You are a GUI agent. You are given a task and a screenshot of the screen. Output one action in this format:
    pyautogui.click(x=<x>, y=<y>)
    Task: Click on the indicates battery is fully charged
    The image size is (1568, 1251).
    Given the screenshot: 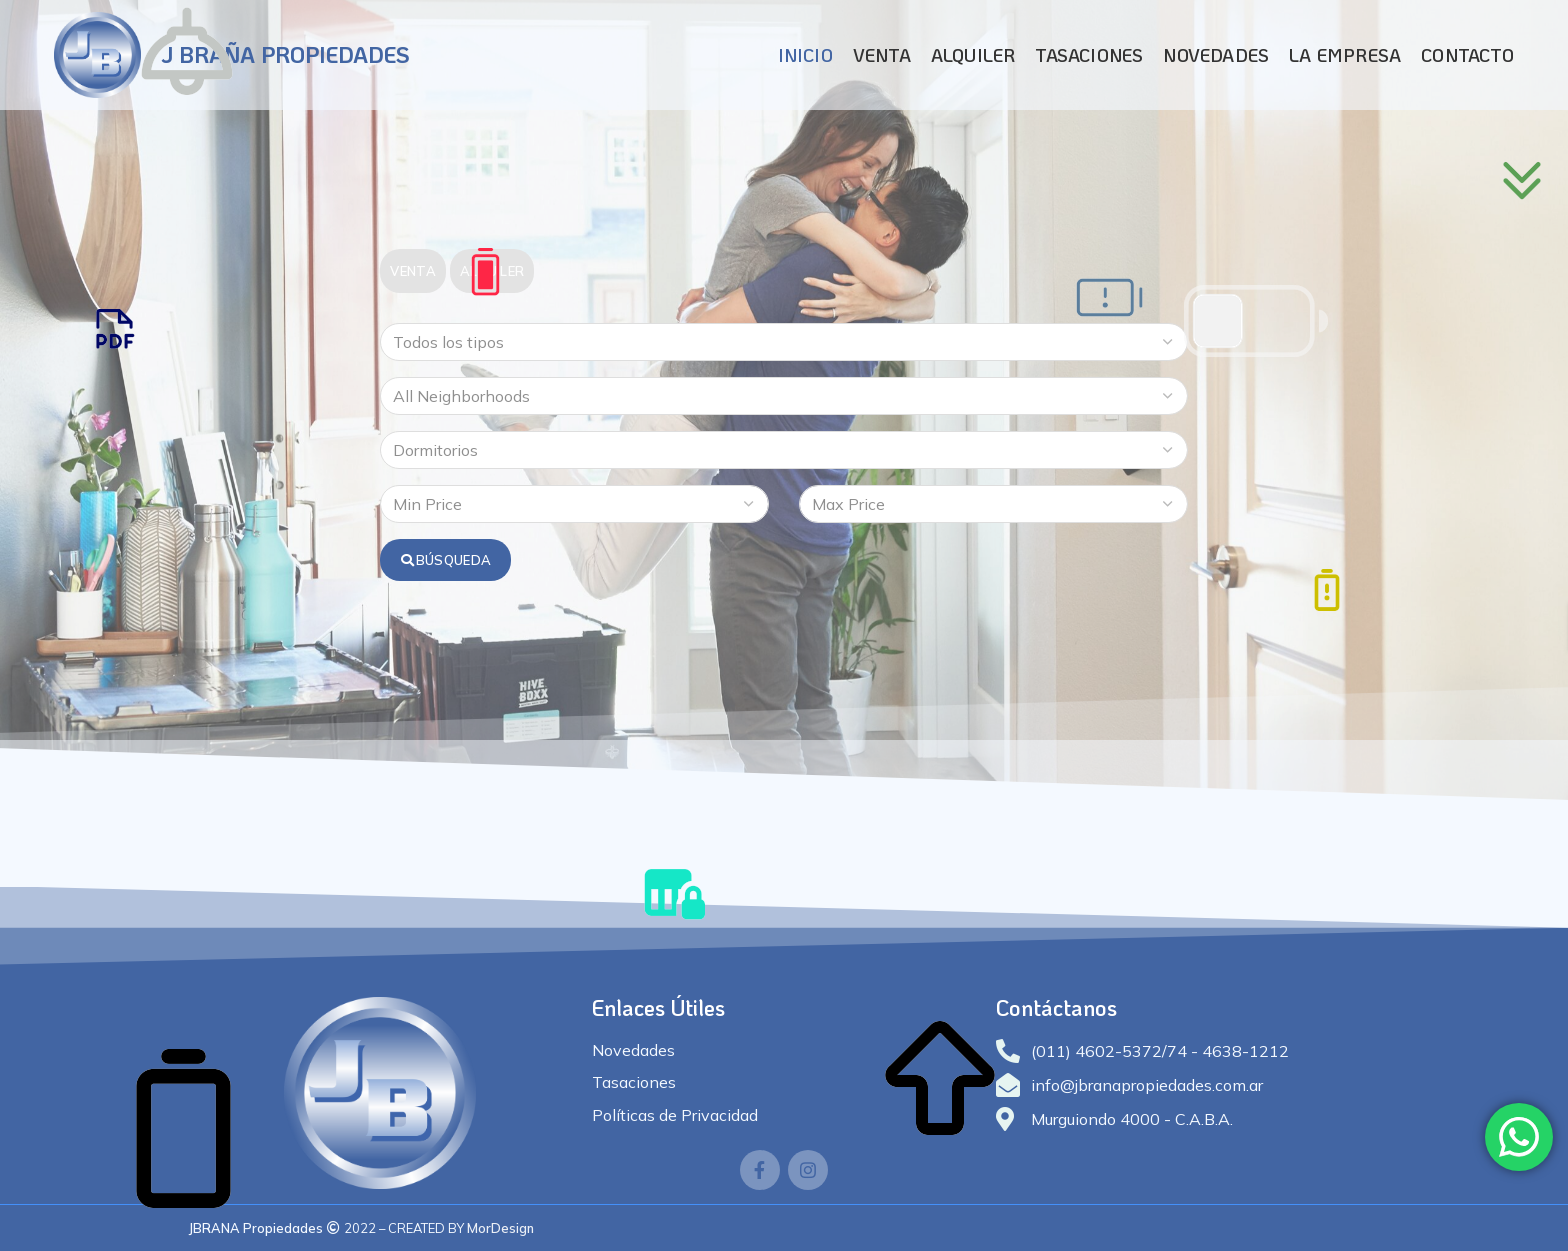 What is the action you would take?
    pyautogui.click(x=485, y=272)
    